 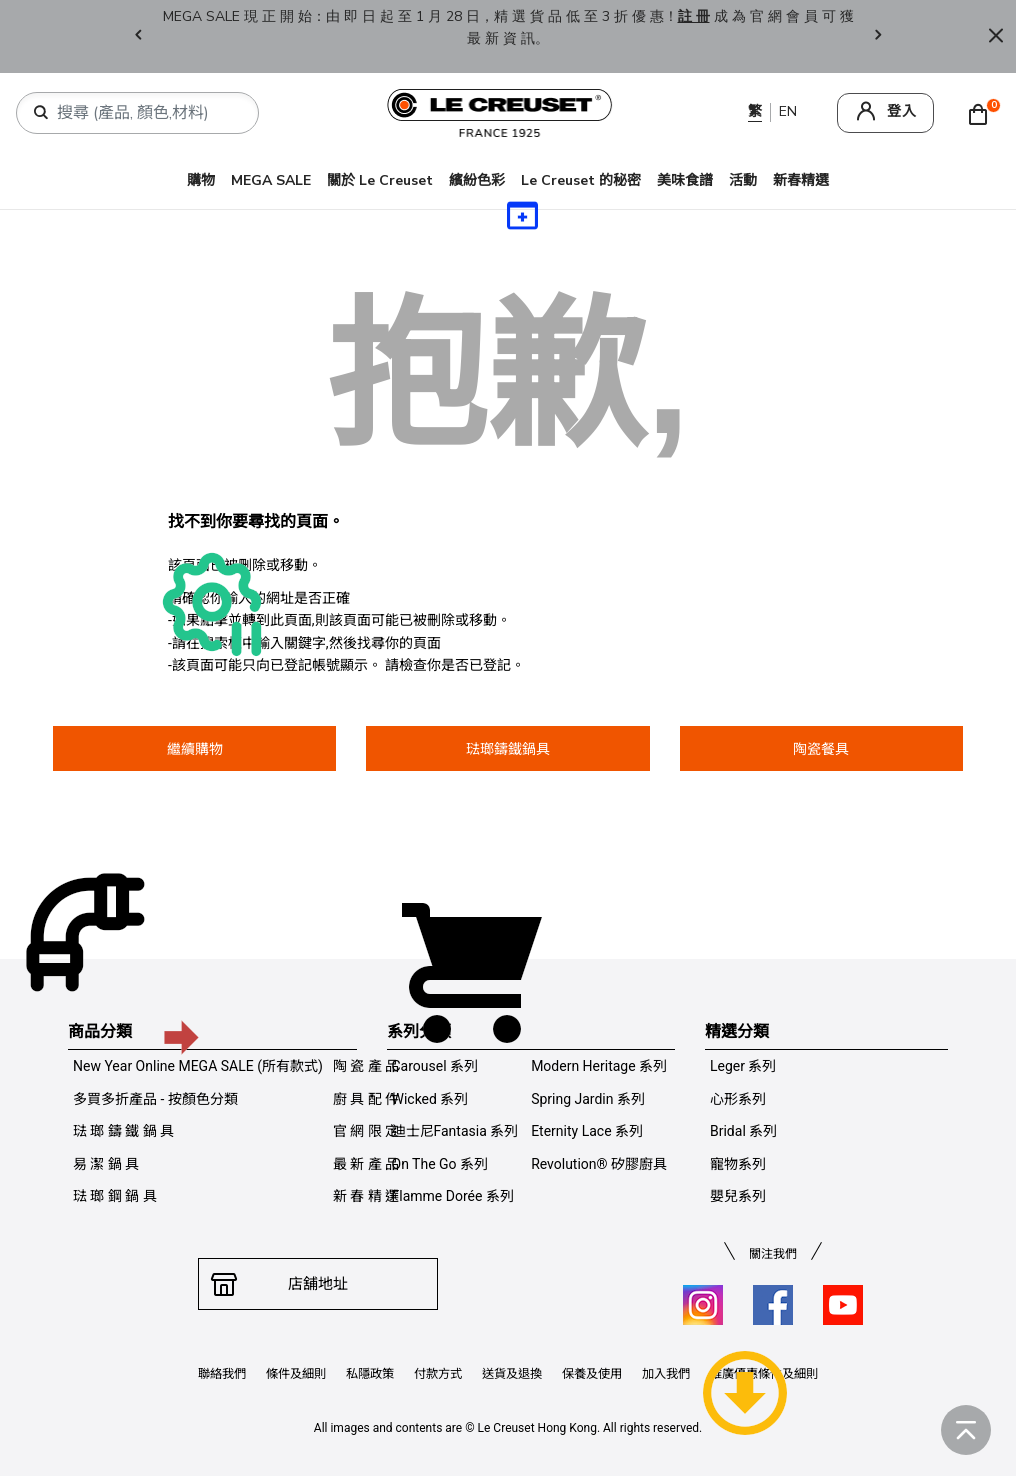 What do you see at coordinates (81, 928) in the screenshot?
I see `plumbing or pipe-related settings` at bounding box center [81, 928].